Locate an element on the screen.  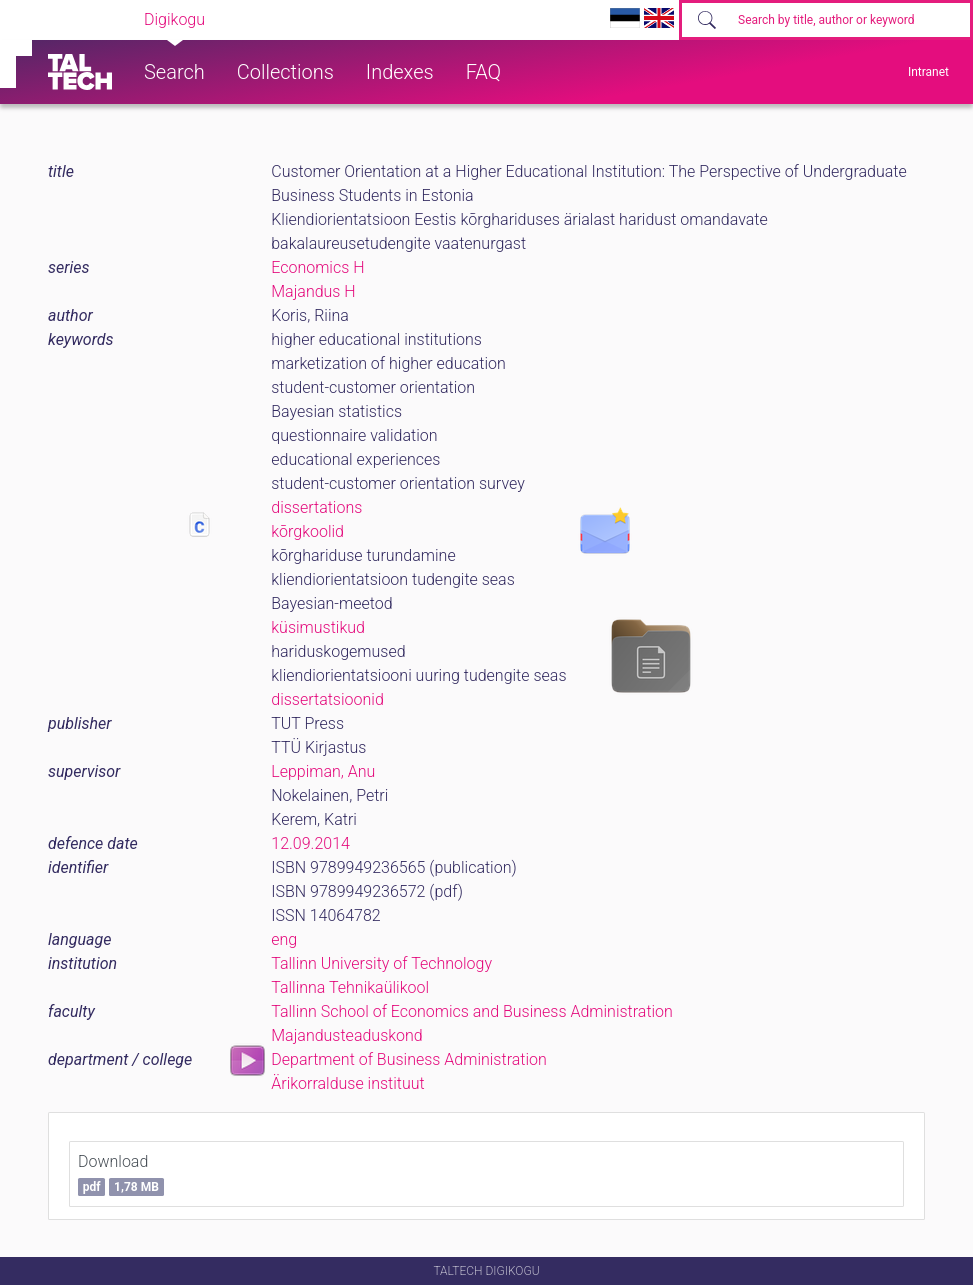
open your documents folder is located at coordinates (651, 656).